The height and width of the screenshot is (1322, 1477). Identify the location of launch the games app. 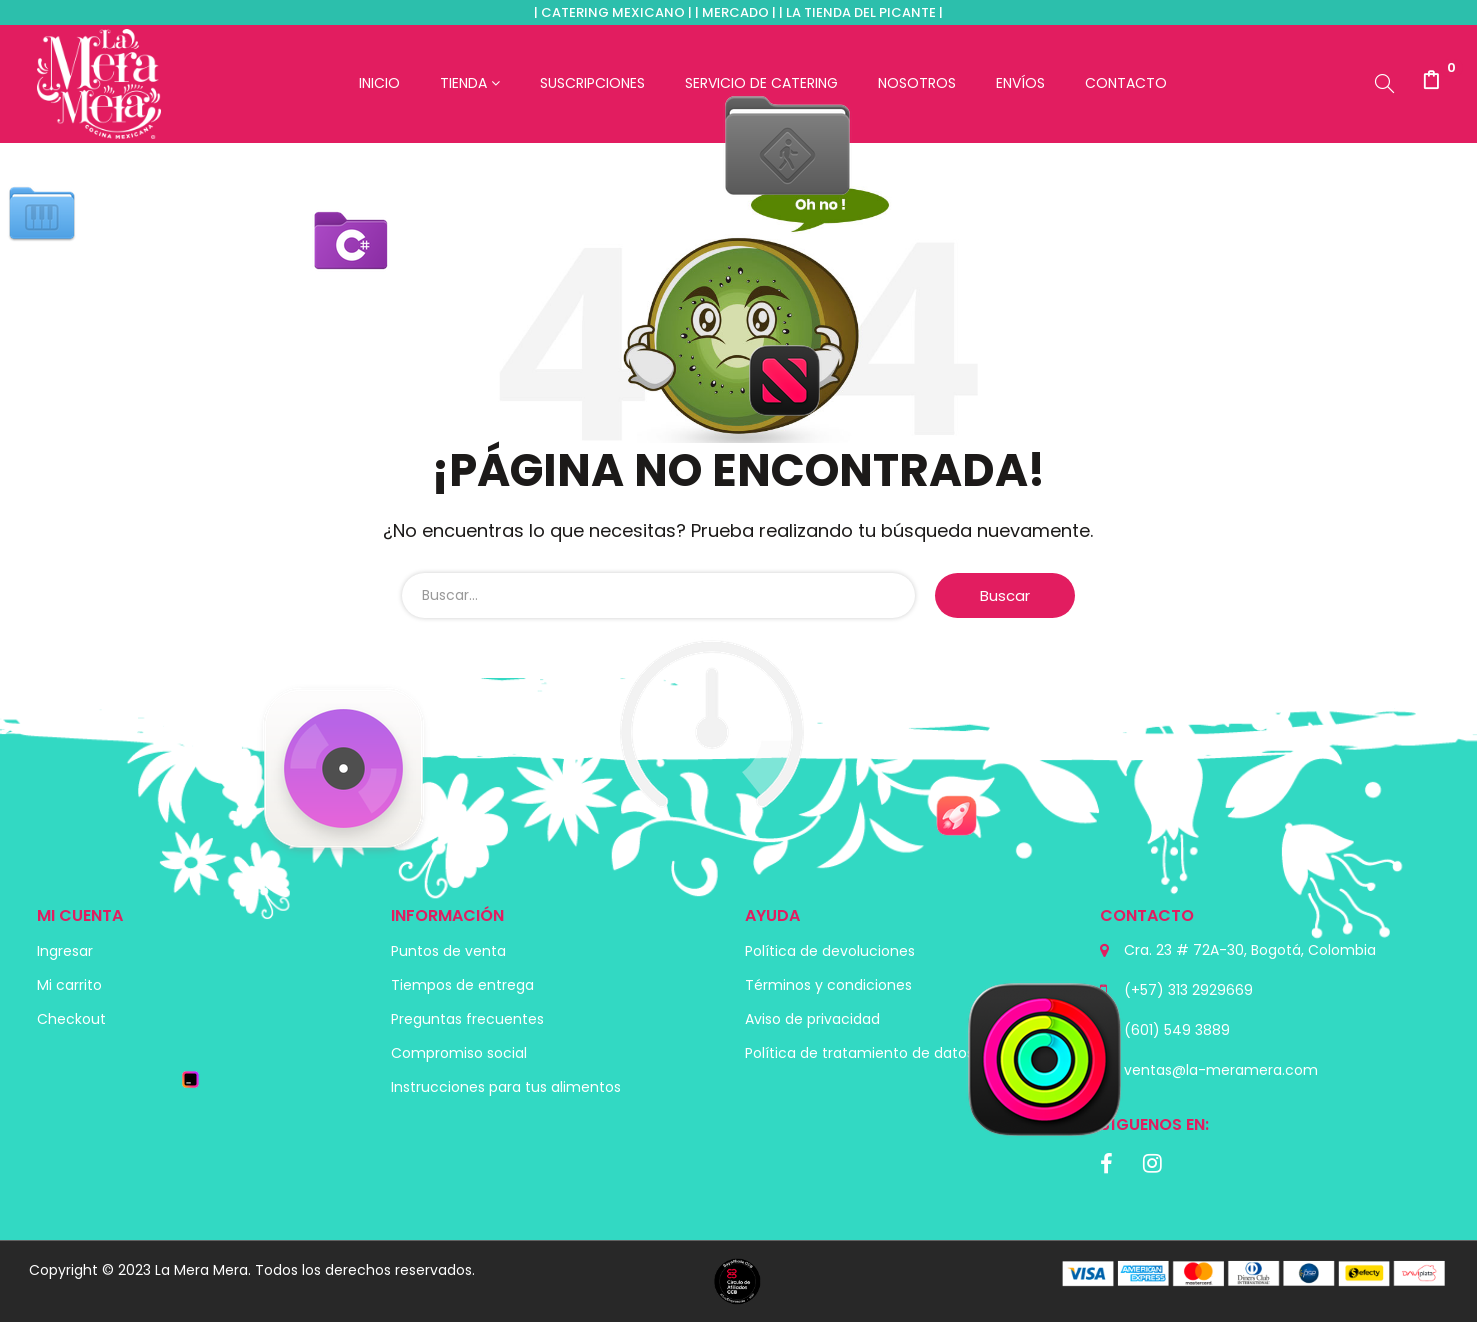
(956, 815).